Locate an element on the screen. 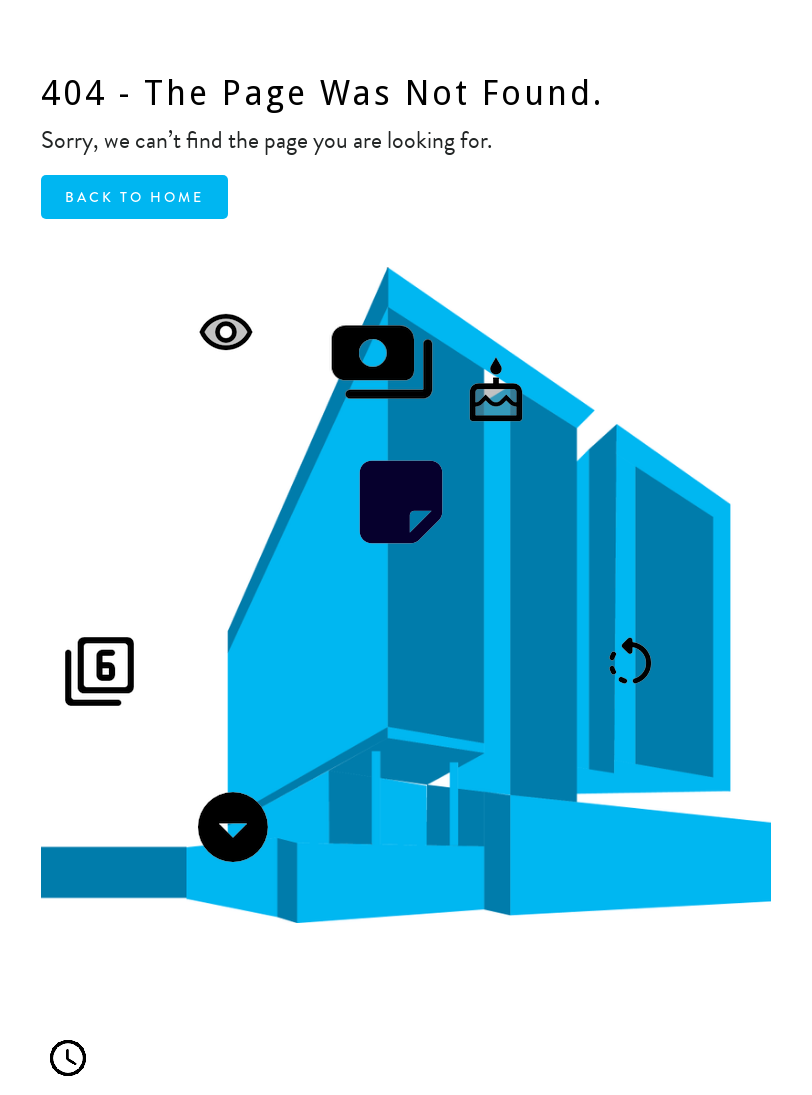 This screenshot has height=1095, width=812. toggle password visibility is located at coordinates (226, 332).